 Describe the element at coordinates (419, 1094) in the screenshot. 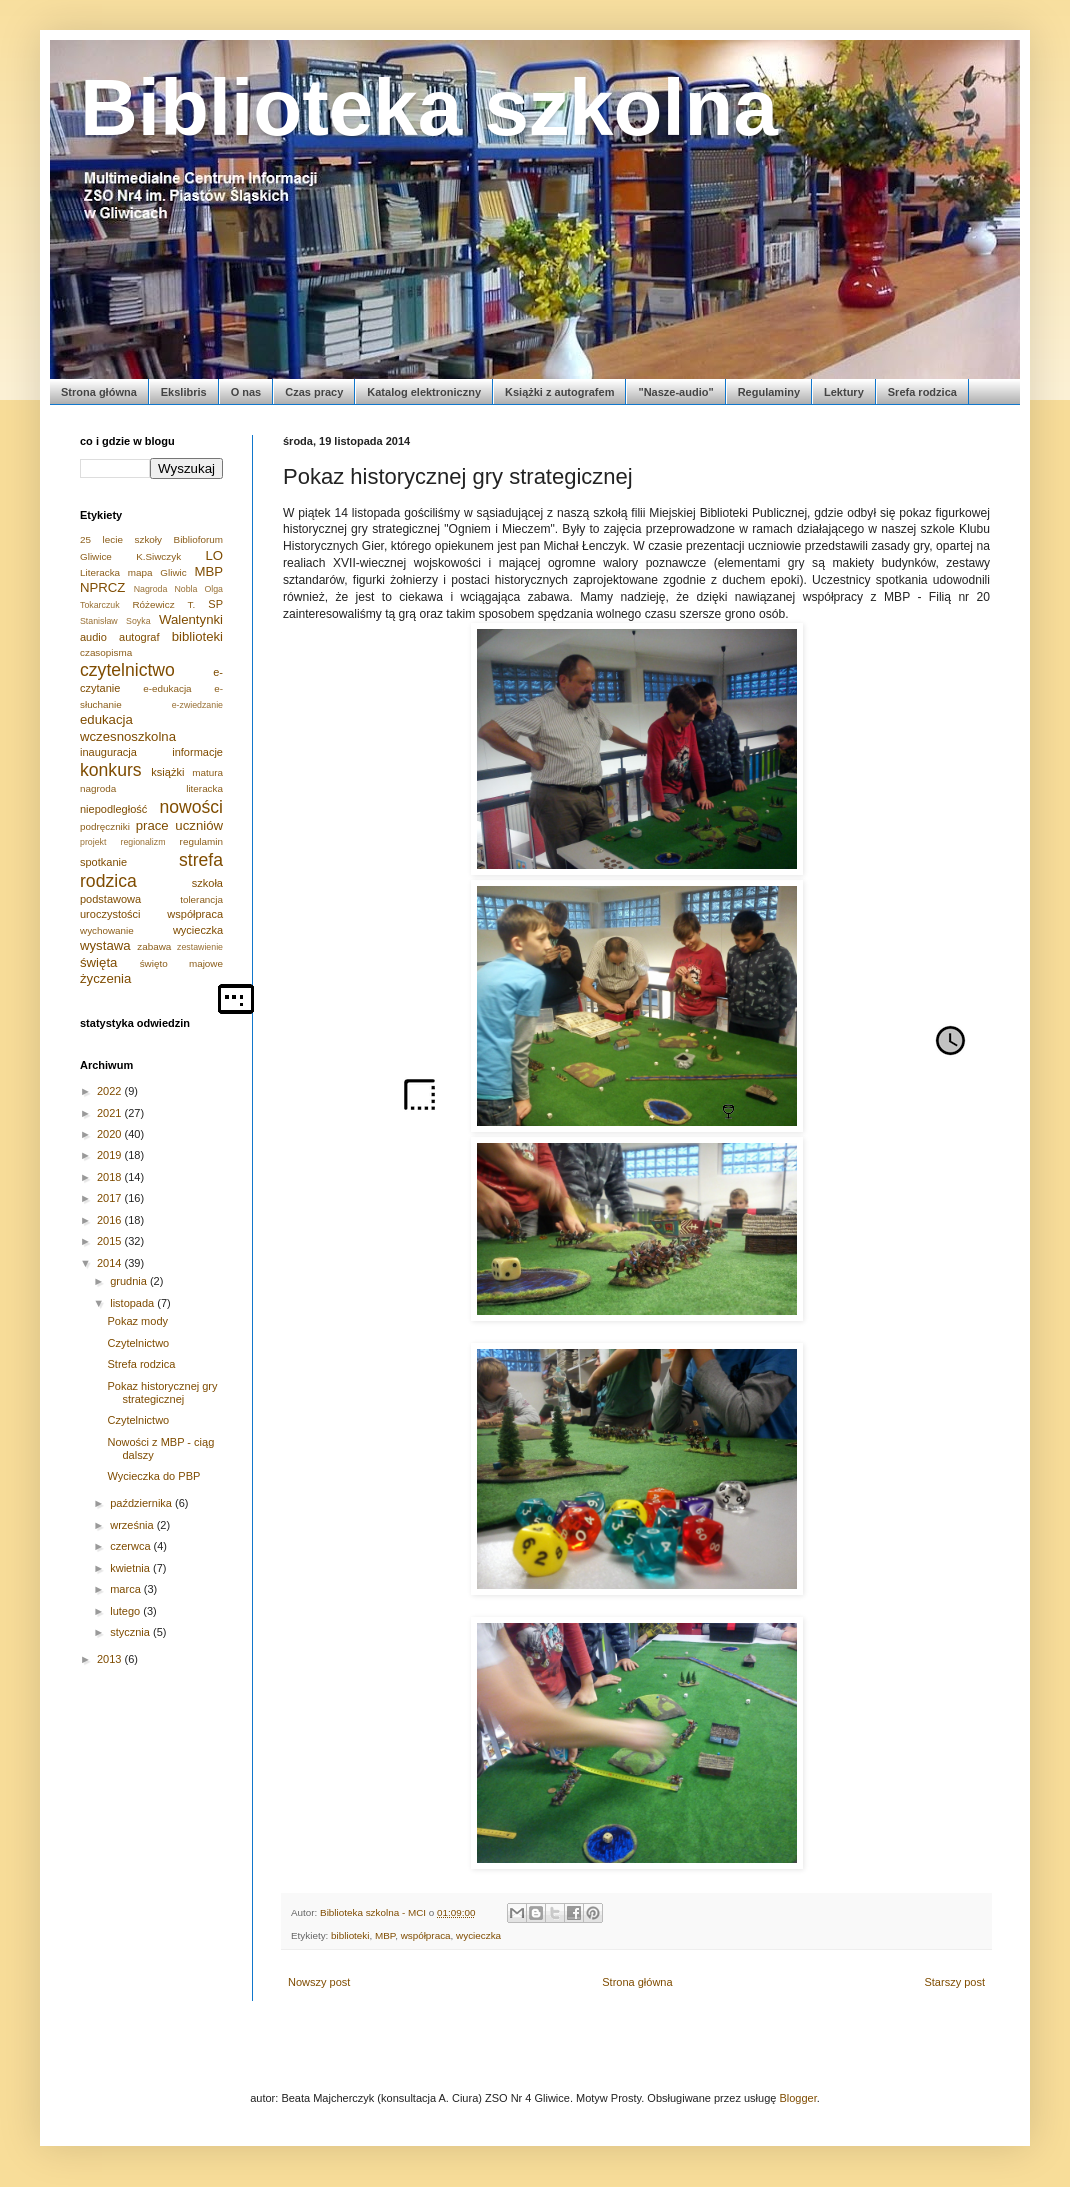

I see `customize border style for a selected element` at that location.